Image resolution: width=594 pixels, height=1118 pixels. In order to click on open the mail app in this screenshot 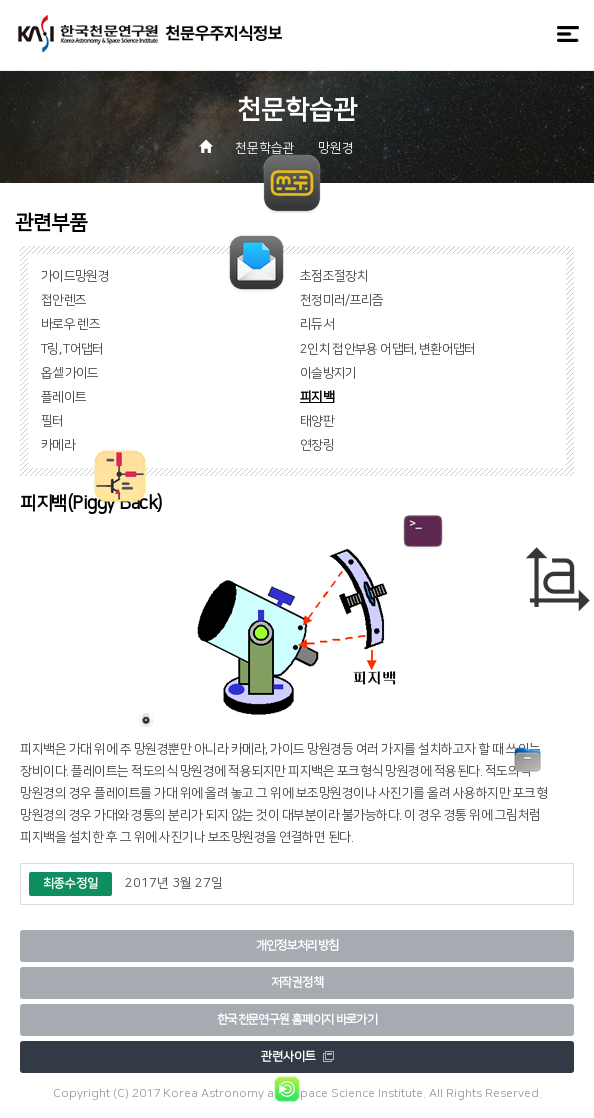, I will do `click(256, 262)`.